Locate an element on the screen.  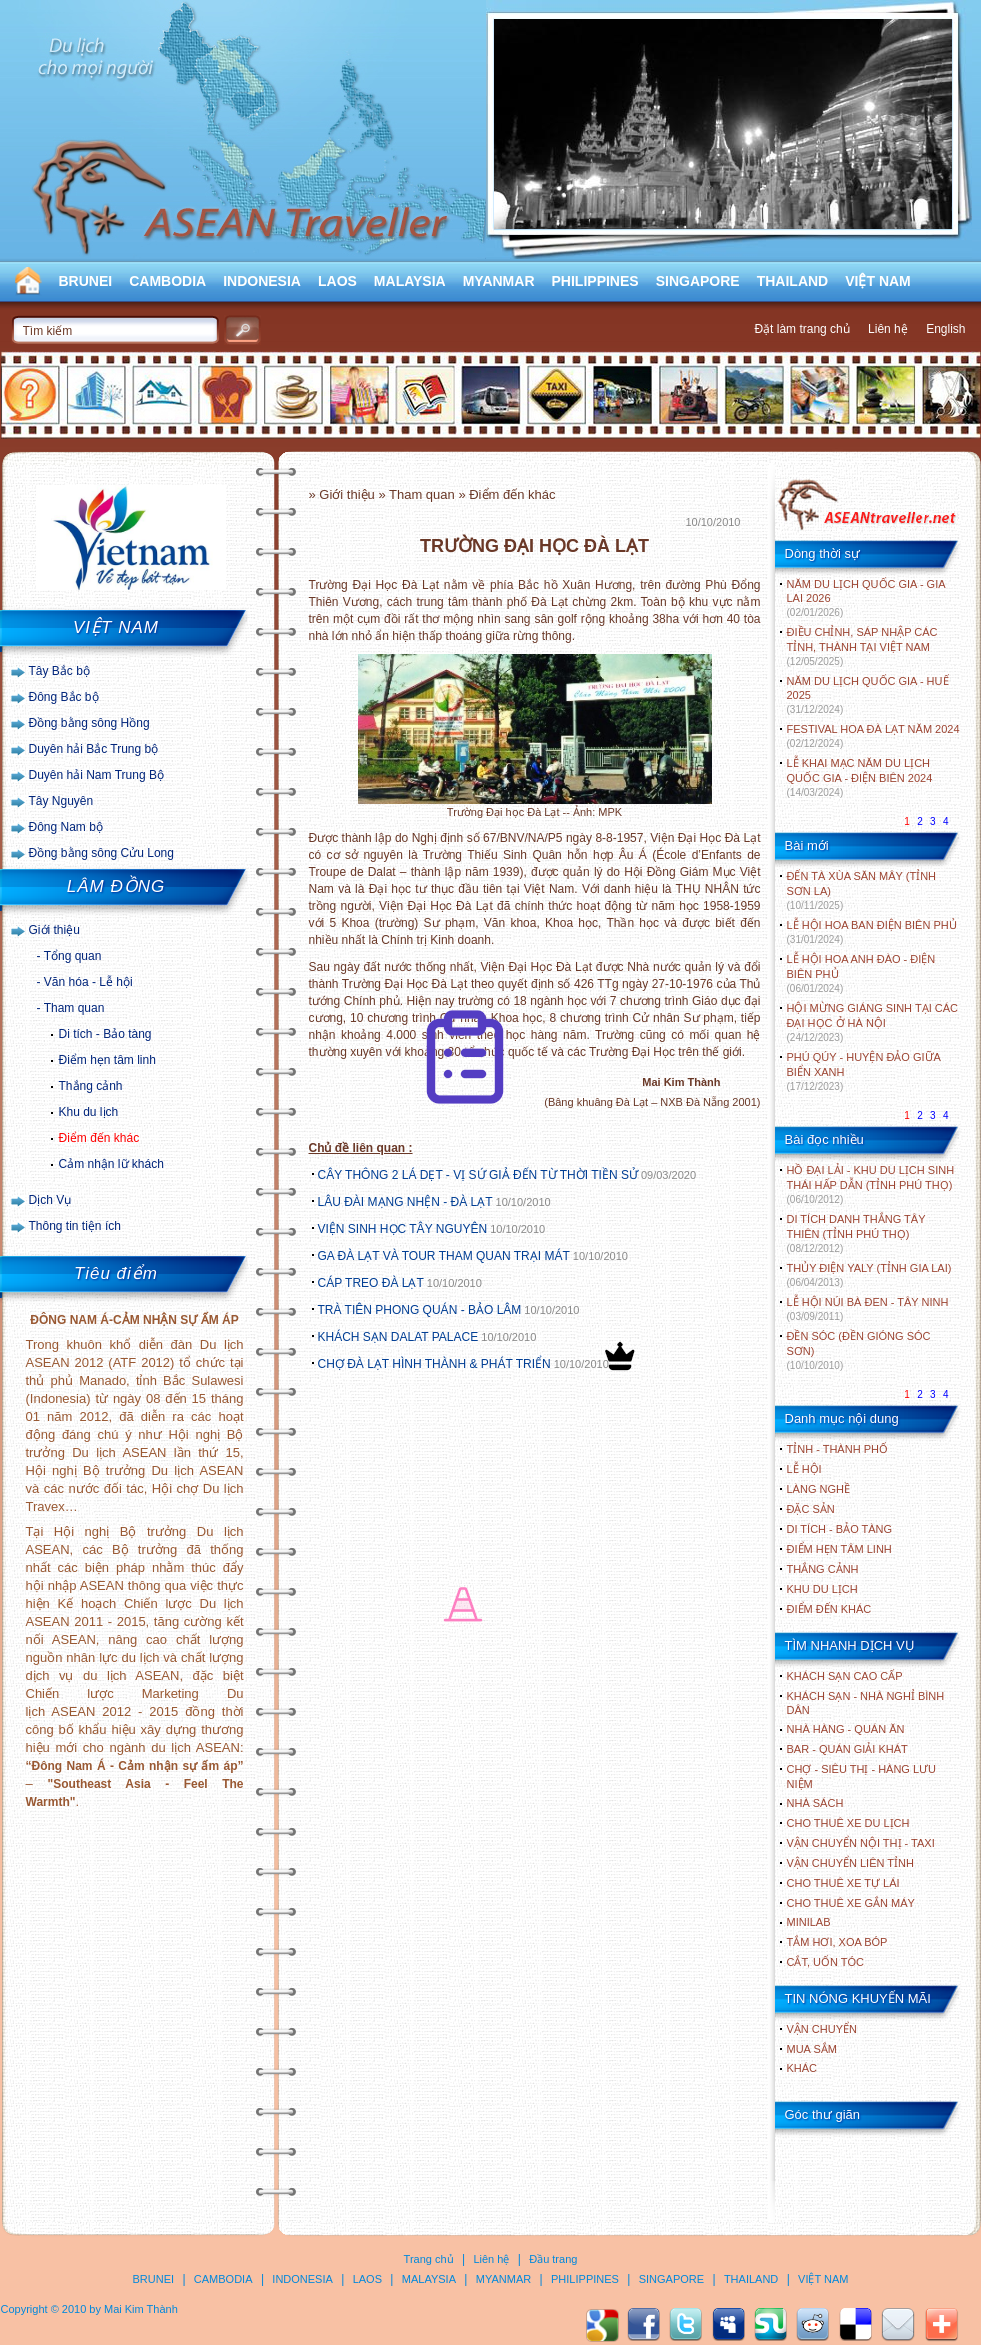
indicates area under construction or maintenance is located at coordinates (463, 1605).